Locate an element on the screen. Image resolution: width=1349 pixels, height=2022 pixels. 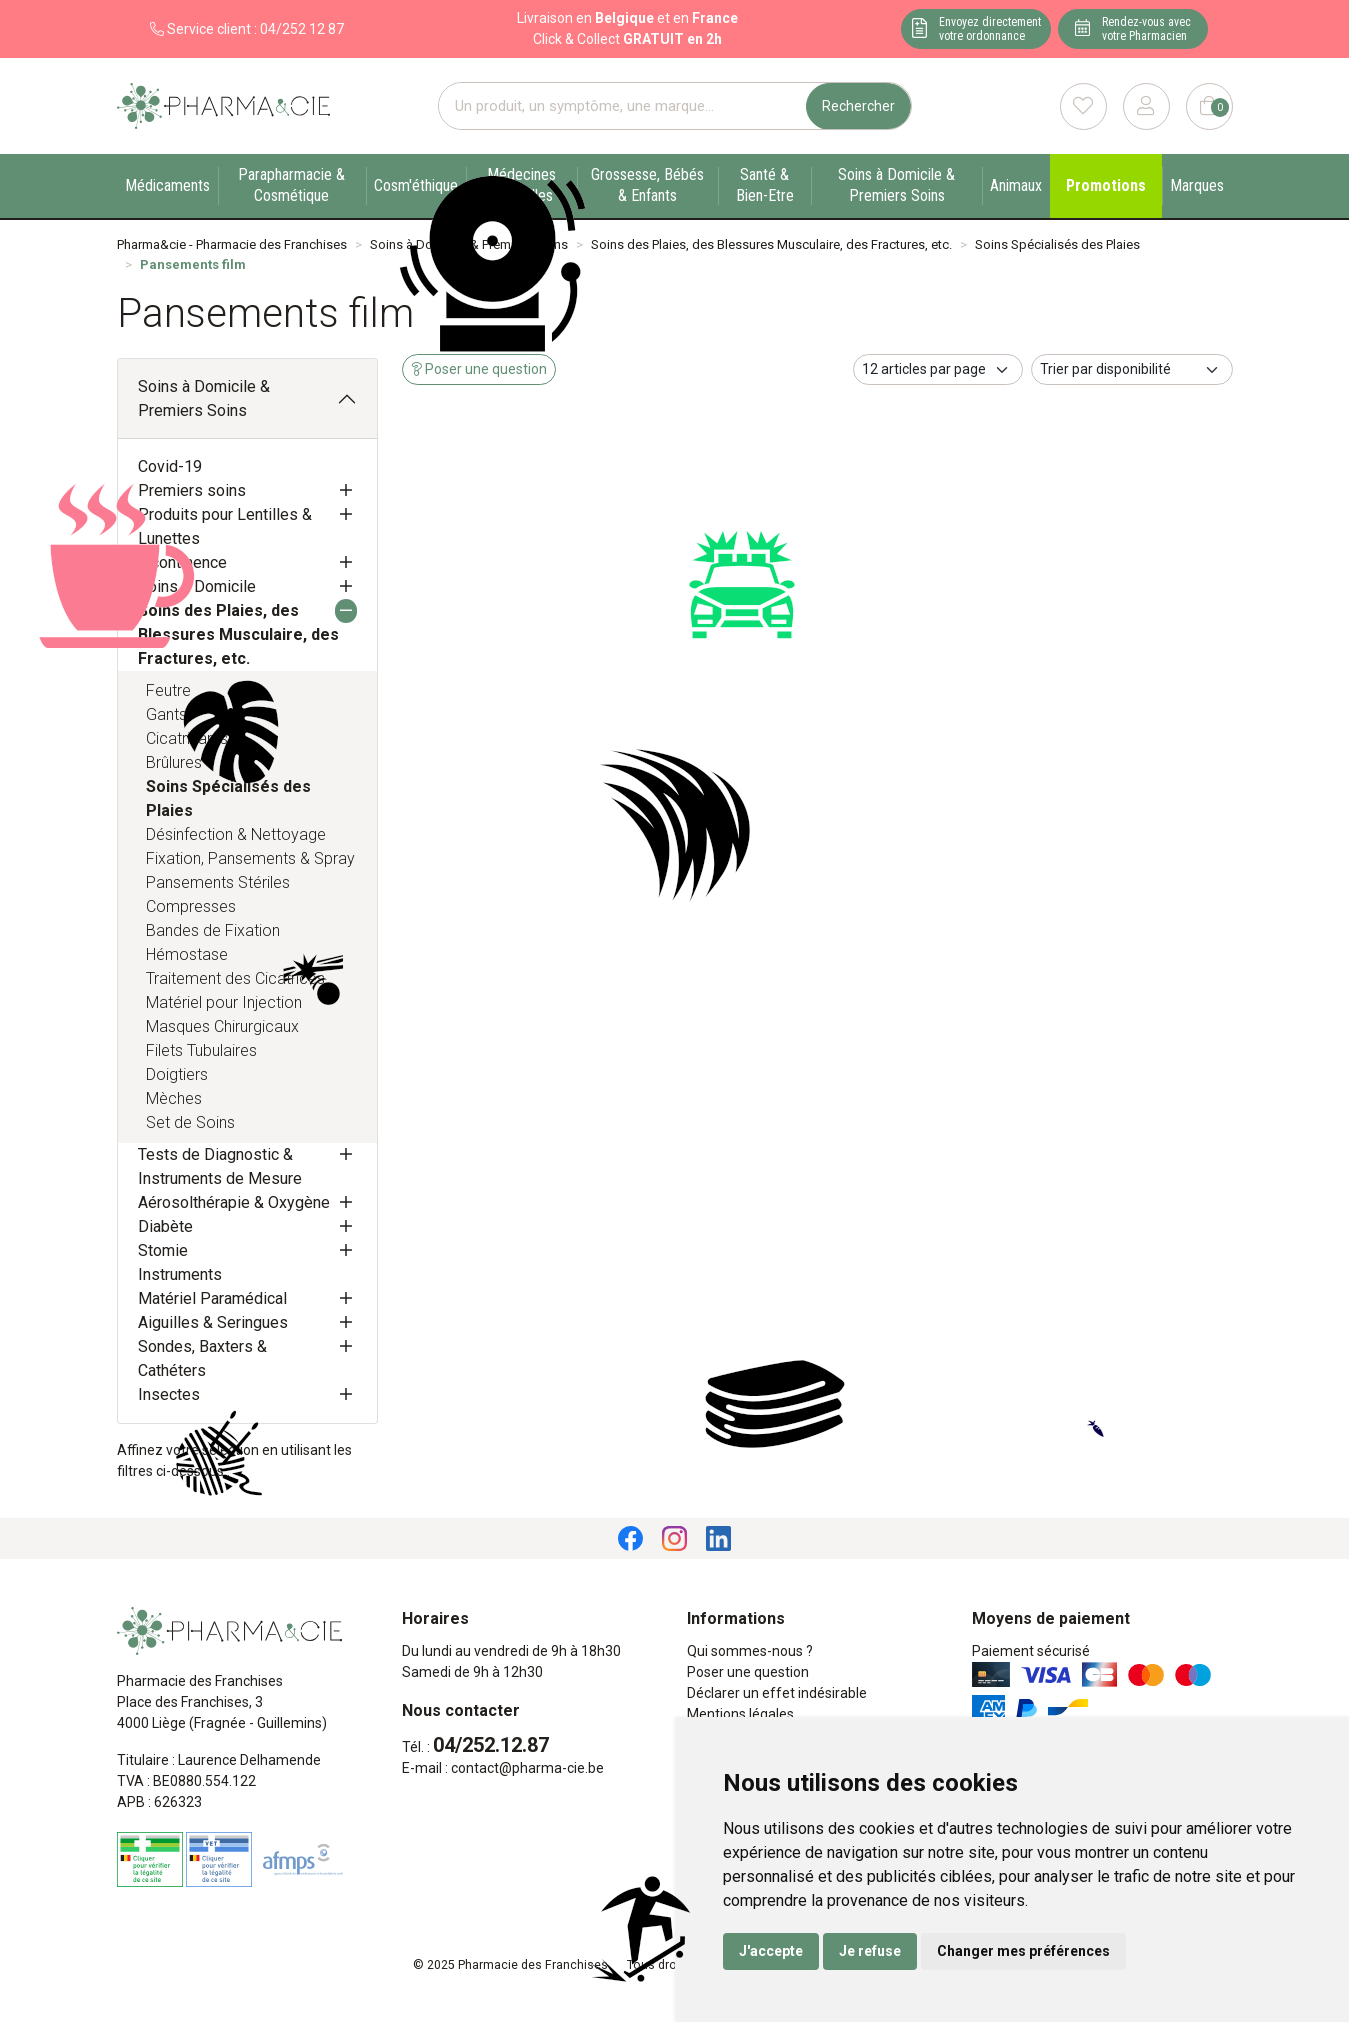
select bedding or blanket item in inventory is located at coordinates (775, 1404).